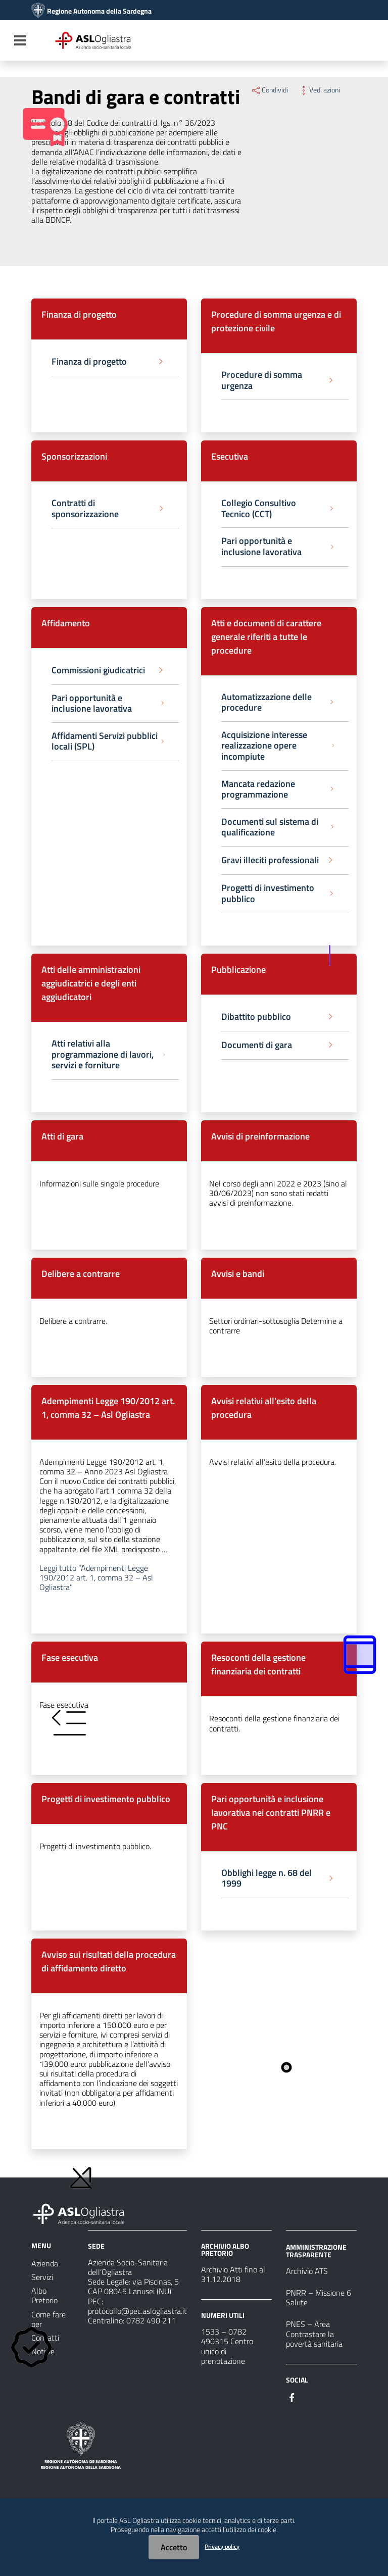  What do you see at coordinates (43, 125) in the screenshot?
I see `view certificate or credential details` at bounding box center [43, 125].